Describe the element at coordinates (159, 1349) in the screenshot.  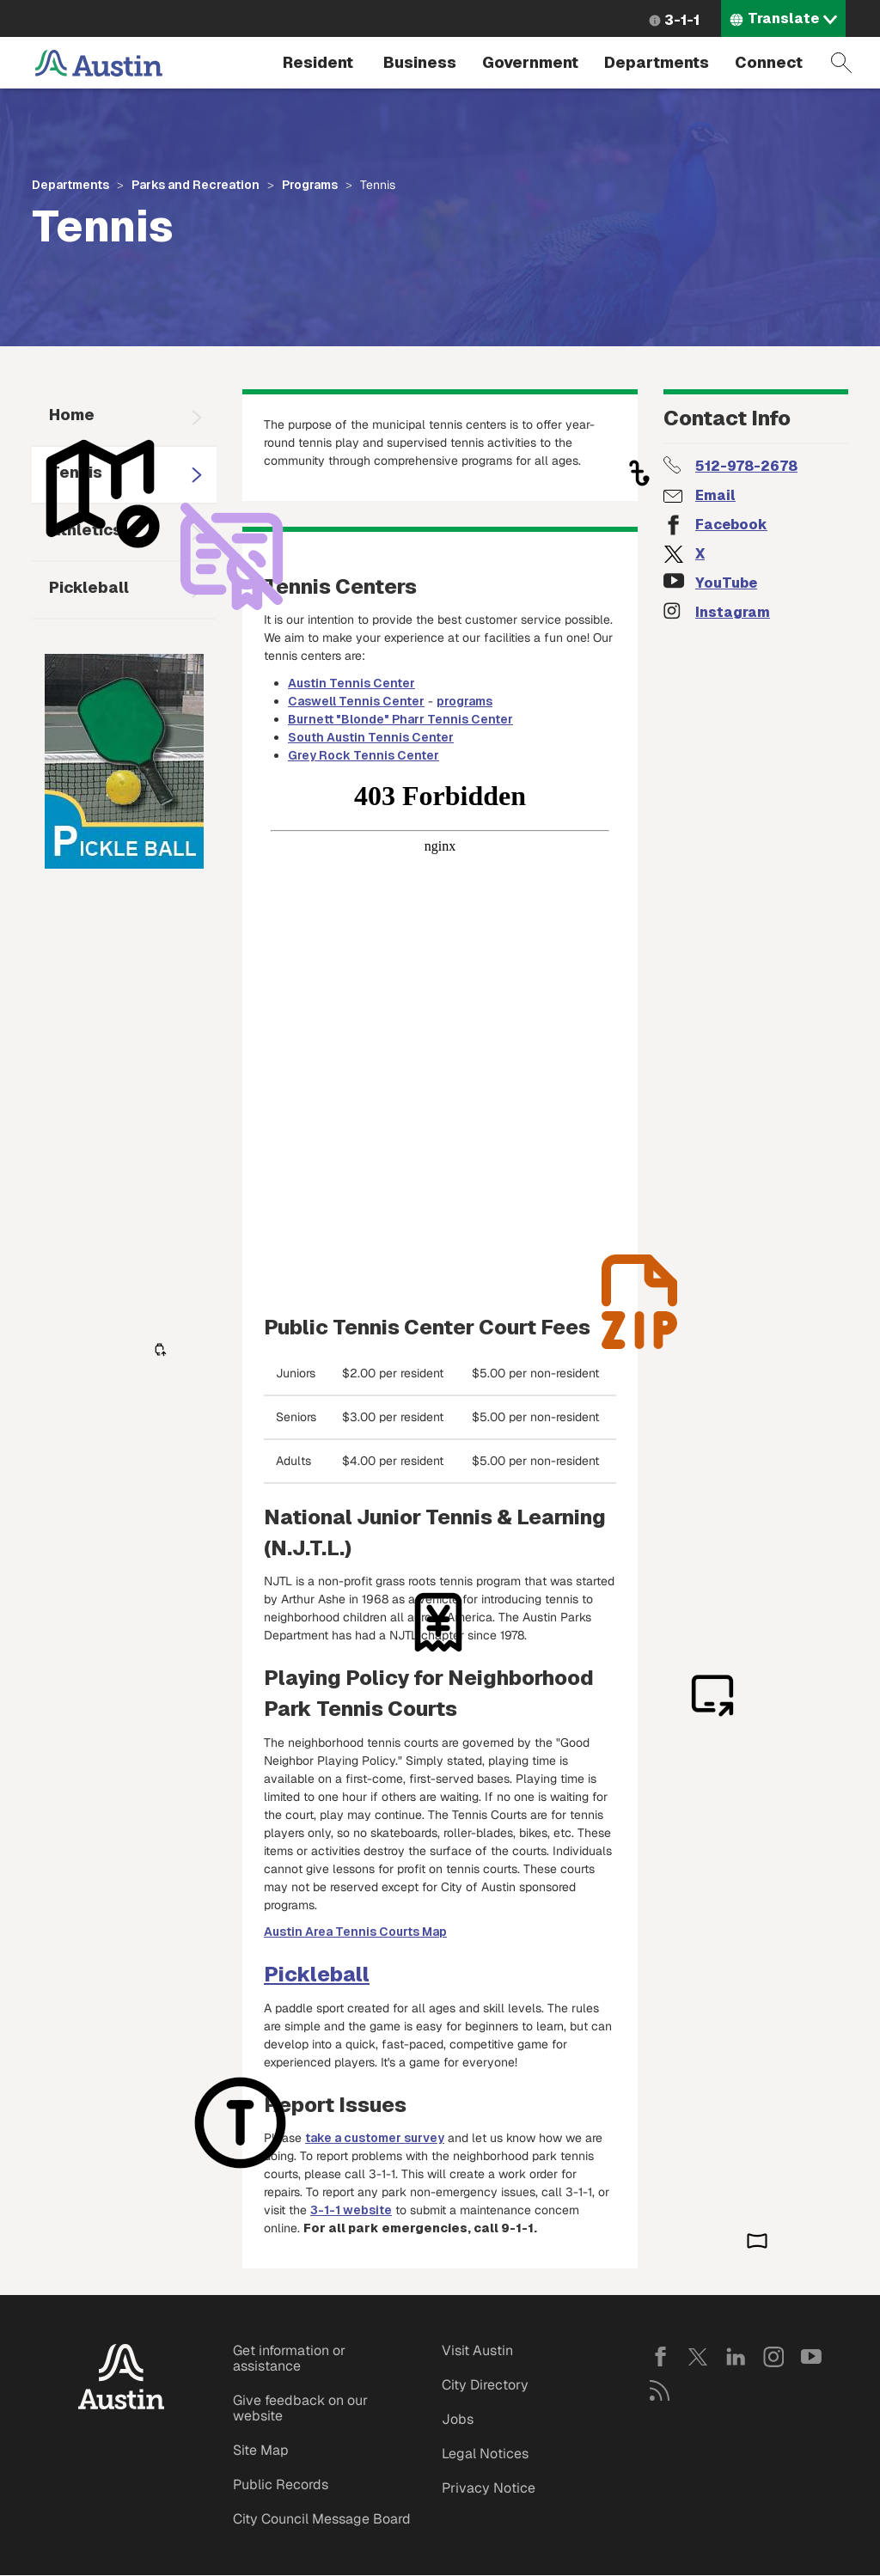
I see `upload data from smartwatch` at that location.